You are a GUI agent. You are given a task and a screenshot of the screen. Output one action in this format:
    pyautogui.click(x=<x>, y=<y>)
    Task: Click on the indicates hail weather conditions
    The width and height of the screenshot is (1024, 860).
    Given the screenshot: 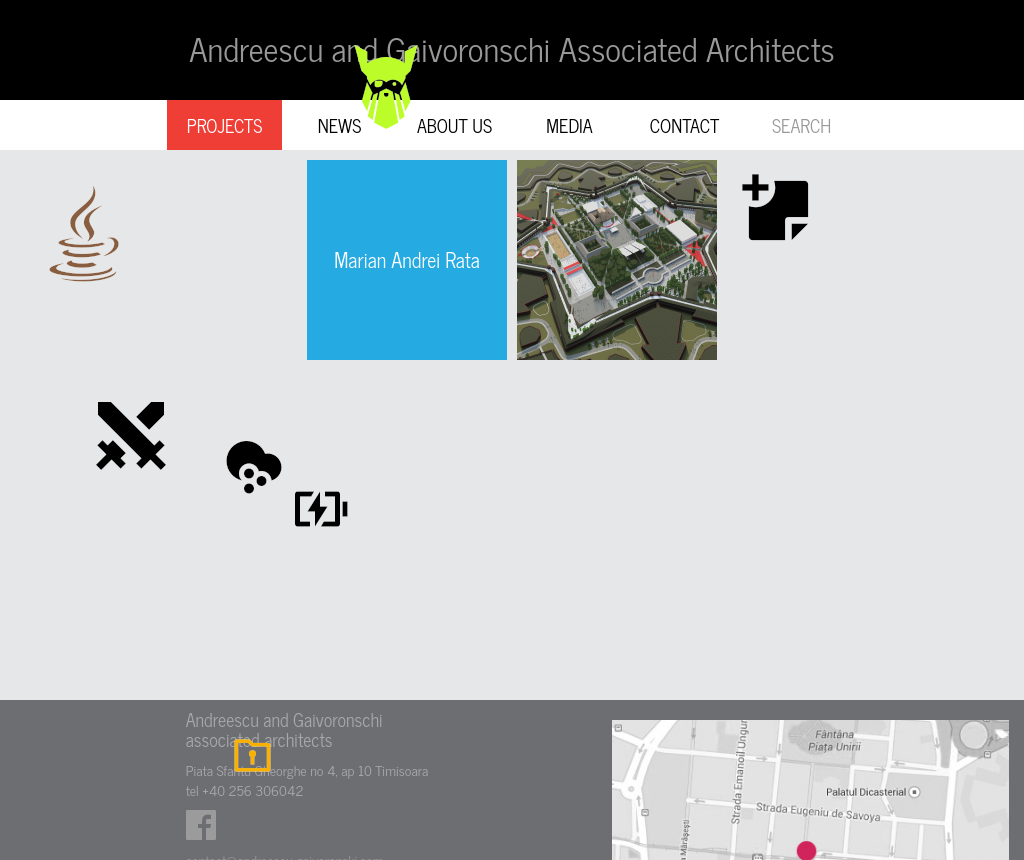 What is the action you would take?
    pyautogui.click(x=254, y=466)
    